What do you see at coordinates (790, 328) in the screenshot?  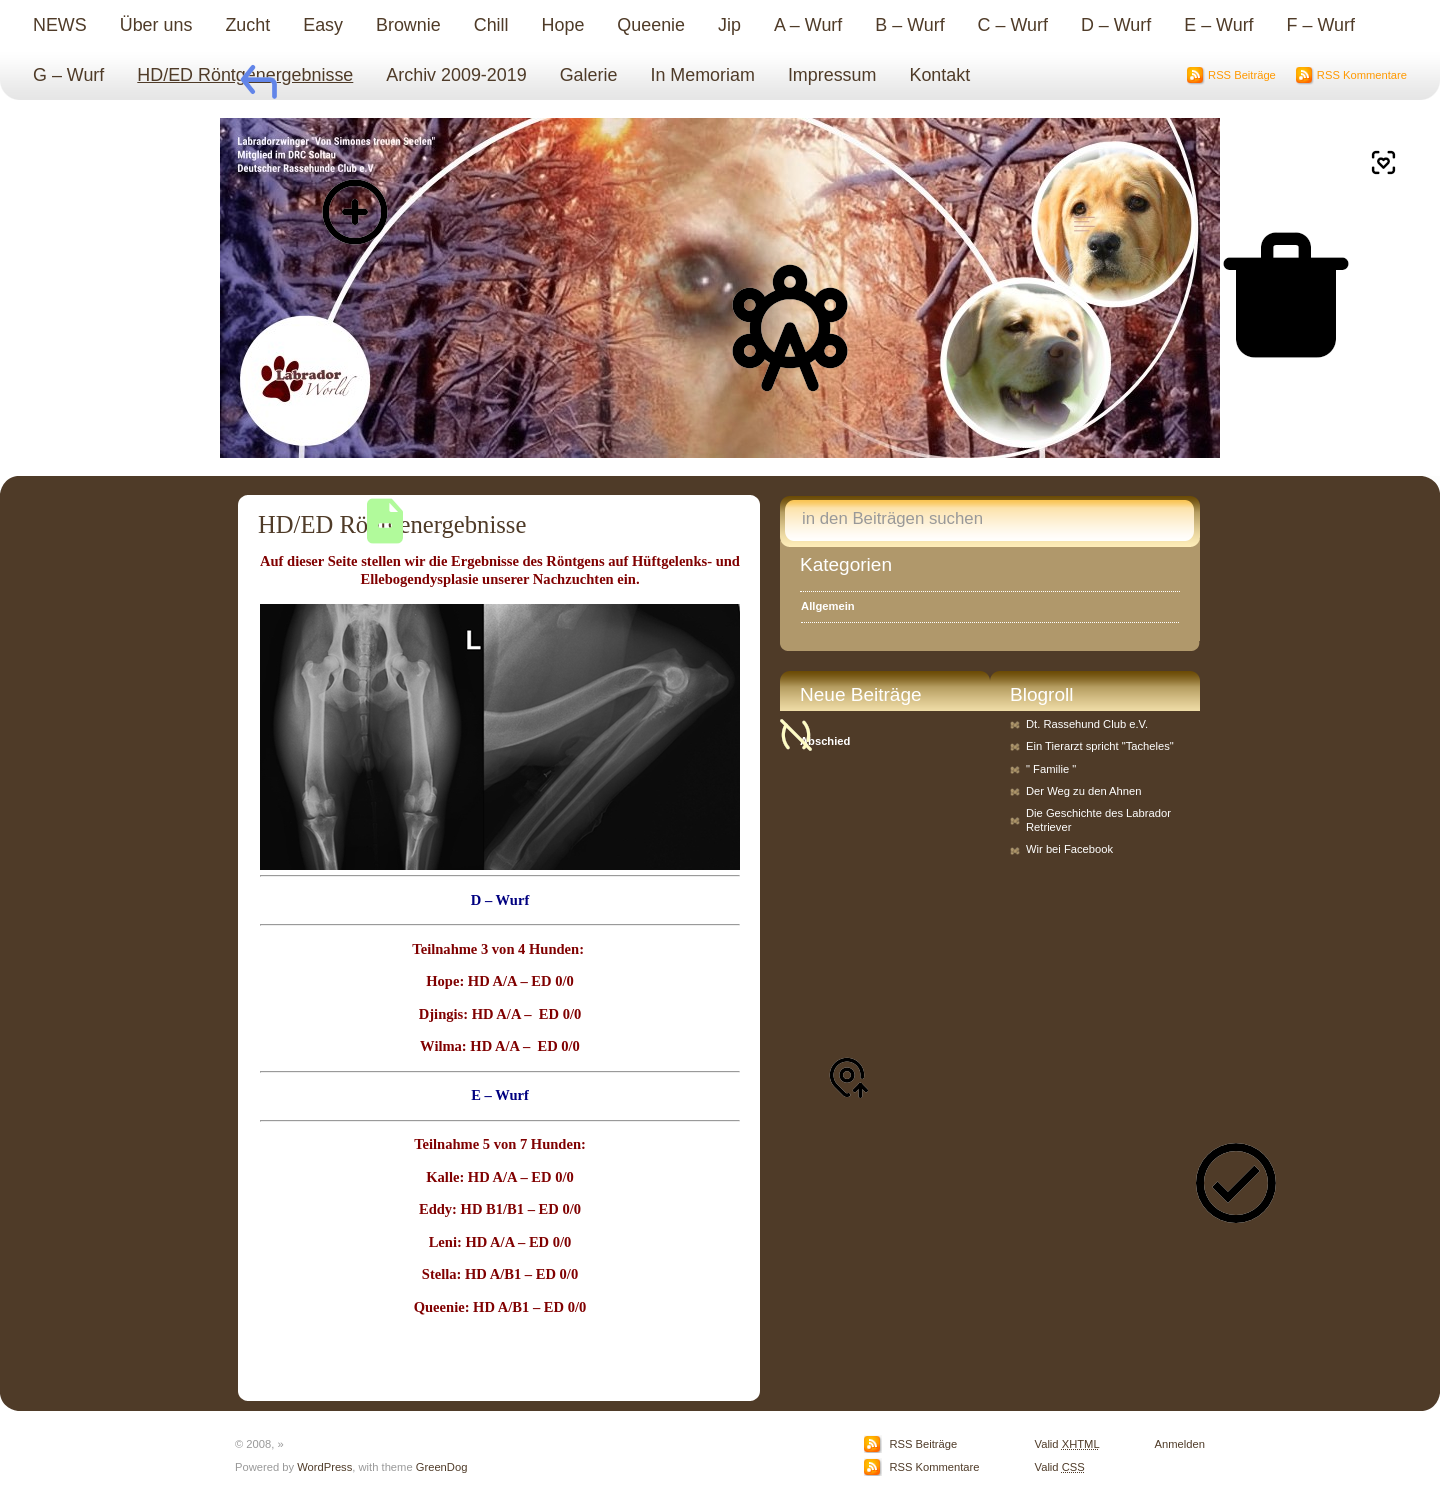 I see `view carousel or ferris wheel attraction` at bounding box center [790, 328].